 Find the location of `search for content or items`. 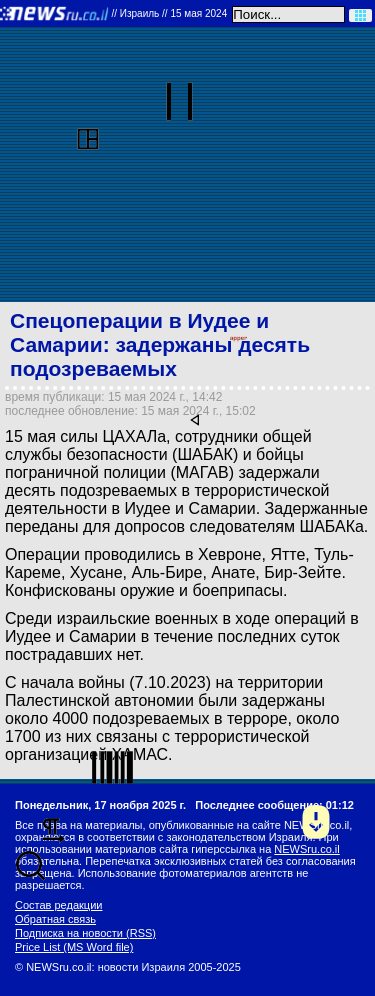

search for content or items is located at coordinates (30, 865).